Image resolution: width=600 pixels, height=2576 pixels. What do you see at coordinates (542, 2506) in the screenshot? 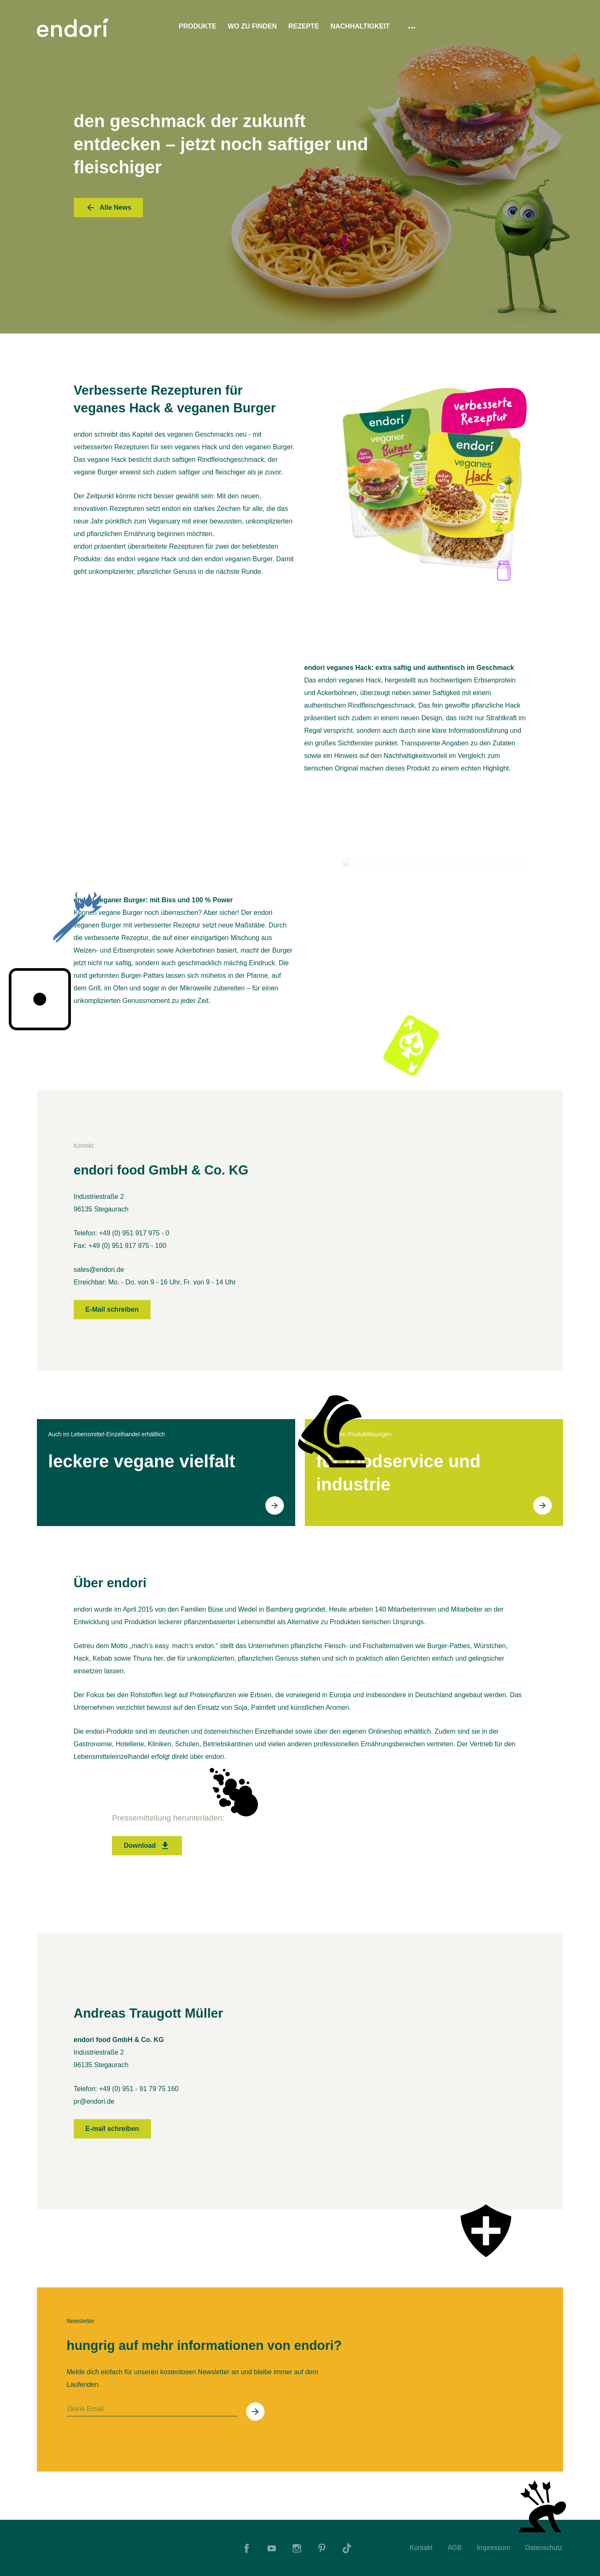
I see `indicates defeated enemy or fallen character` at bounding box center [542, 2506].